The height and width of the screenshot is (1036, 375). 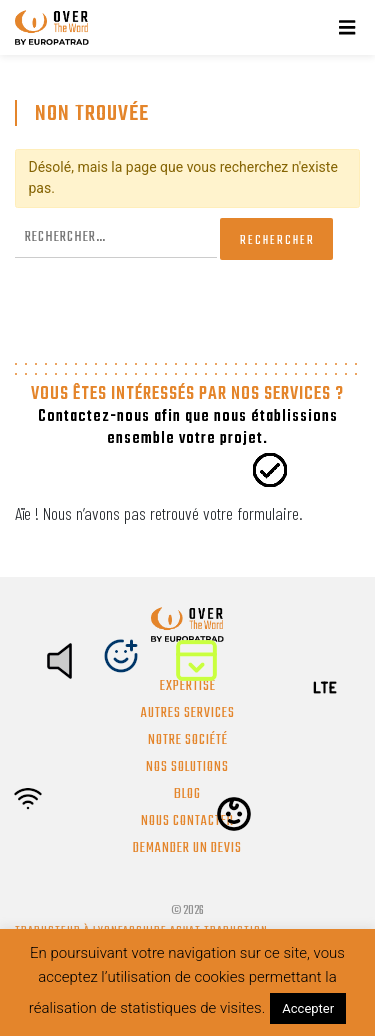 What do you see at coordinates (270, 470) in the screenshot?
I see `indicates a successfully completed action` at bounding box center [270, 470].